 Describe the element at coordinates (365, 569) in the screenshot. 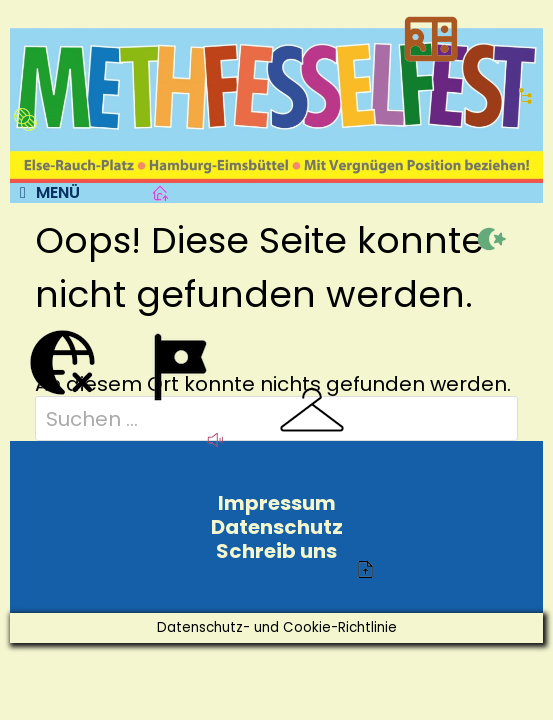

I see `upload a file` at that location.